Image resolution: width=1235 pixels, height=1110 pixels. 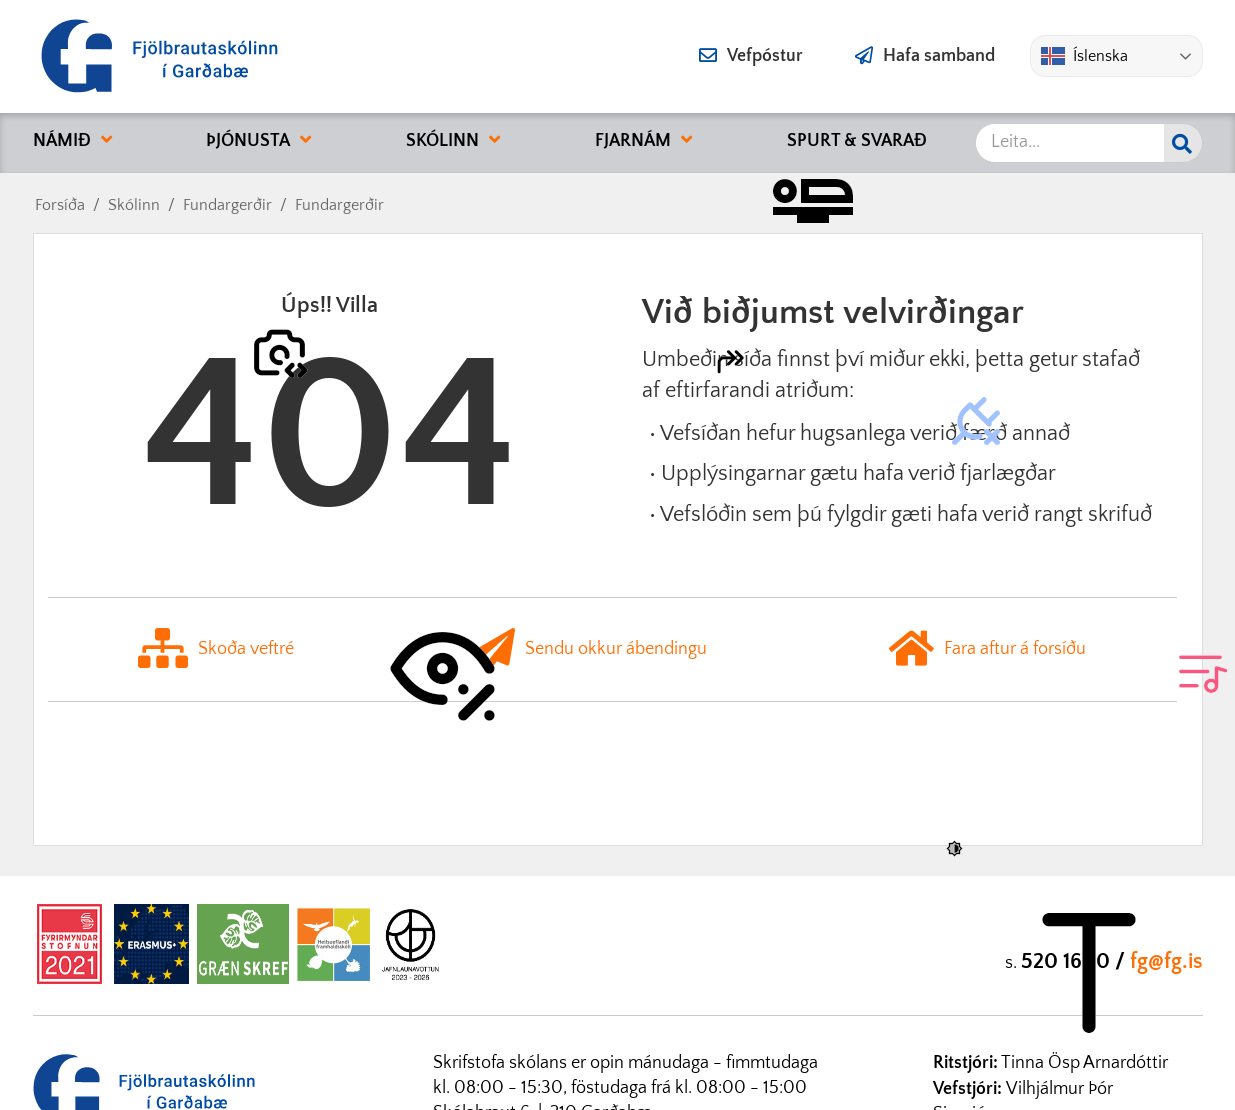 I want to click on view available discounts or promotions, so click(x=442, y=668).